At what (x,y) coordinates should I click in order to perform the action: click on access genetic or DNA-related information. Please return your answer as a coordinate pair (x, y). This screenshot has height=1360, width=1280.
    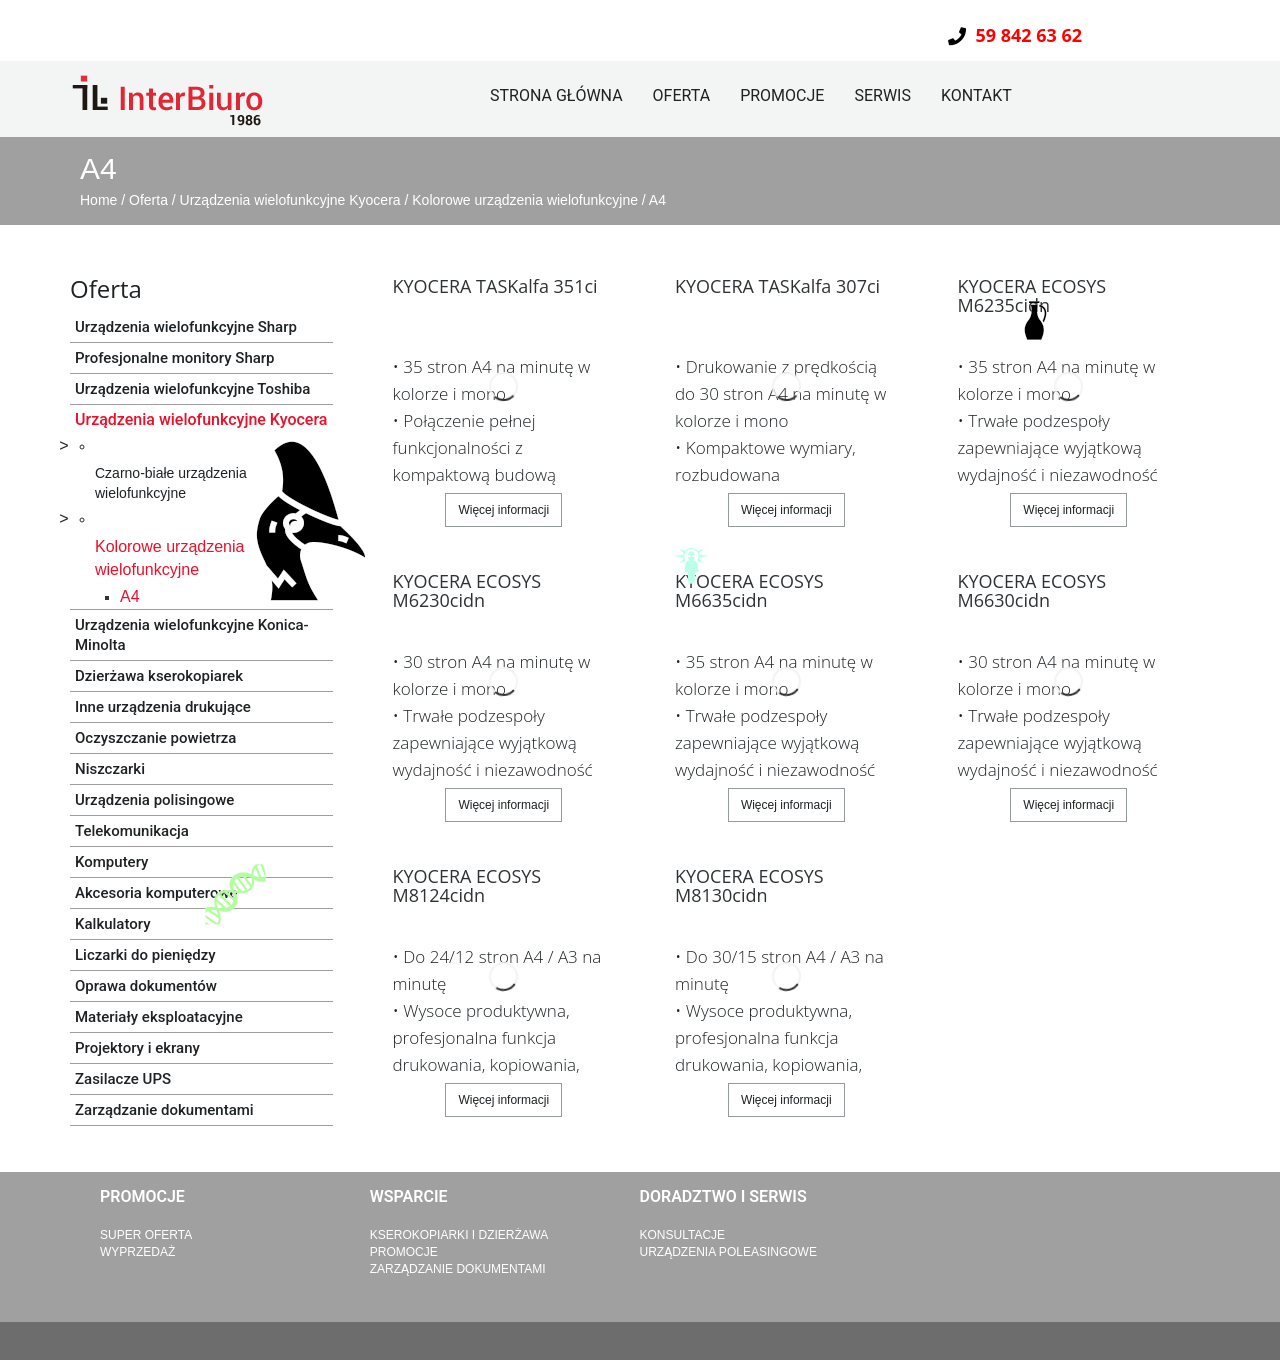
    Looking at the image, I should click on (235, 894).